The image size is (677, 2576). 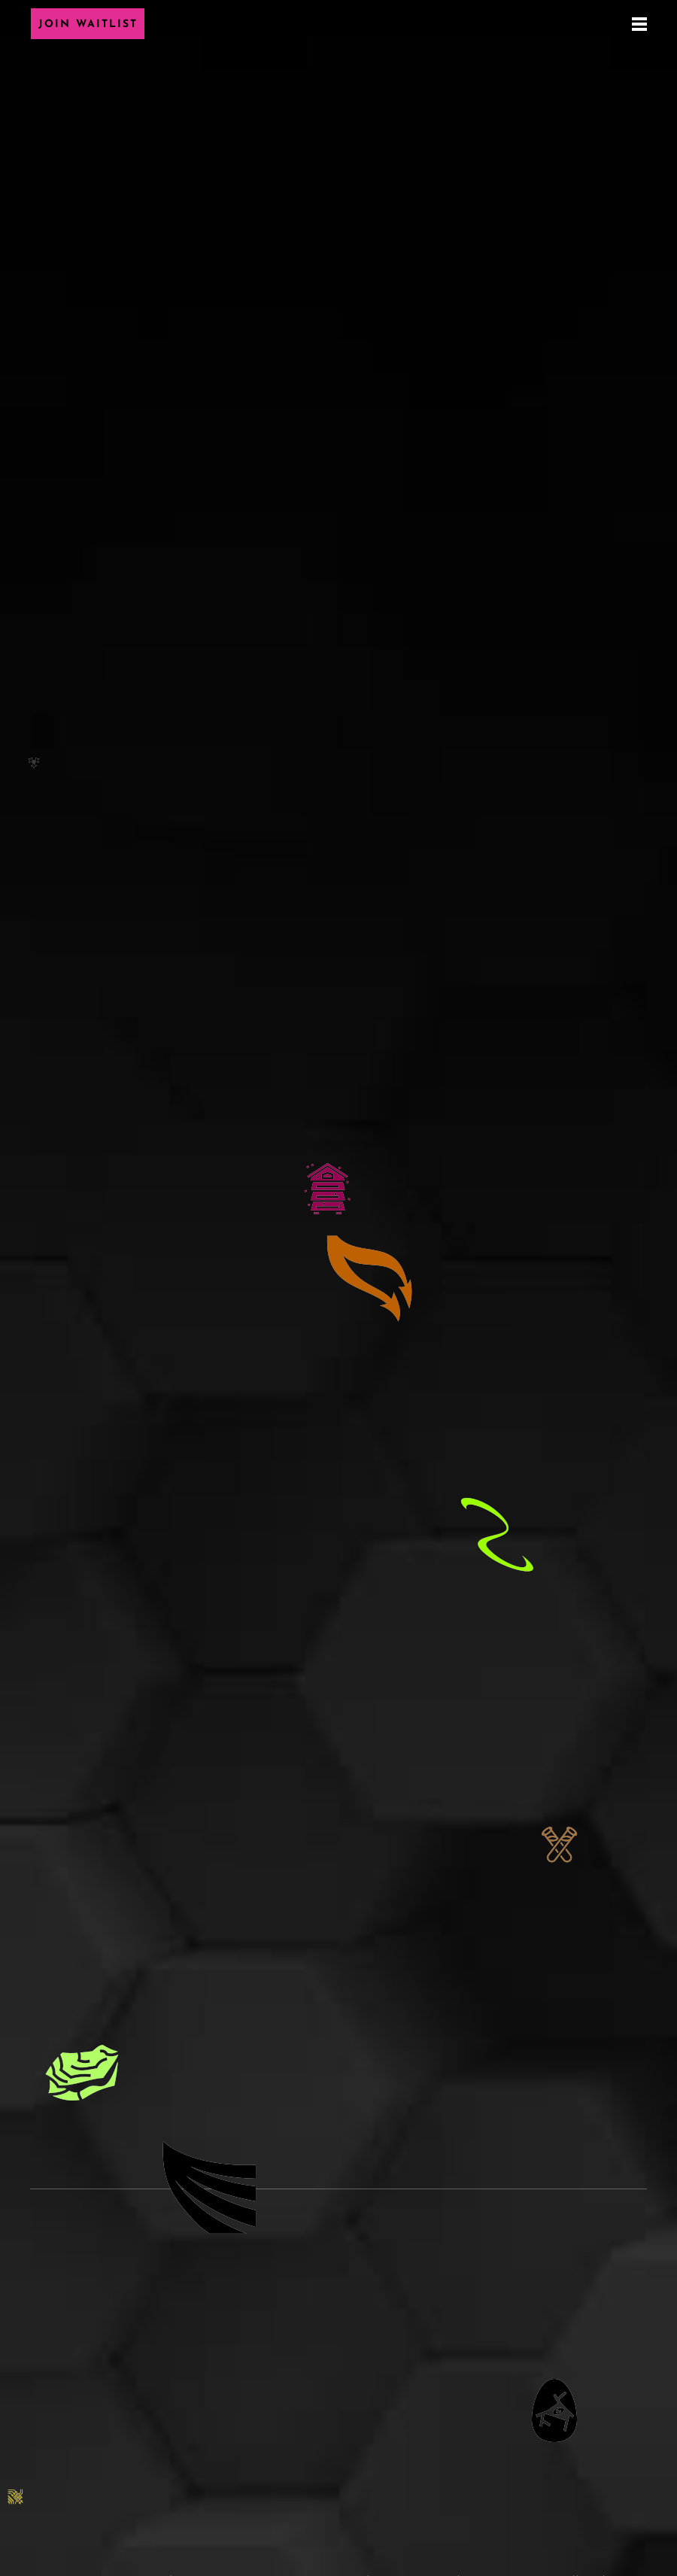 I want to click on indicates seafood or shellfish category, so click(x=82, y=2073).